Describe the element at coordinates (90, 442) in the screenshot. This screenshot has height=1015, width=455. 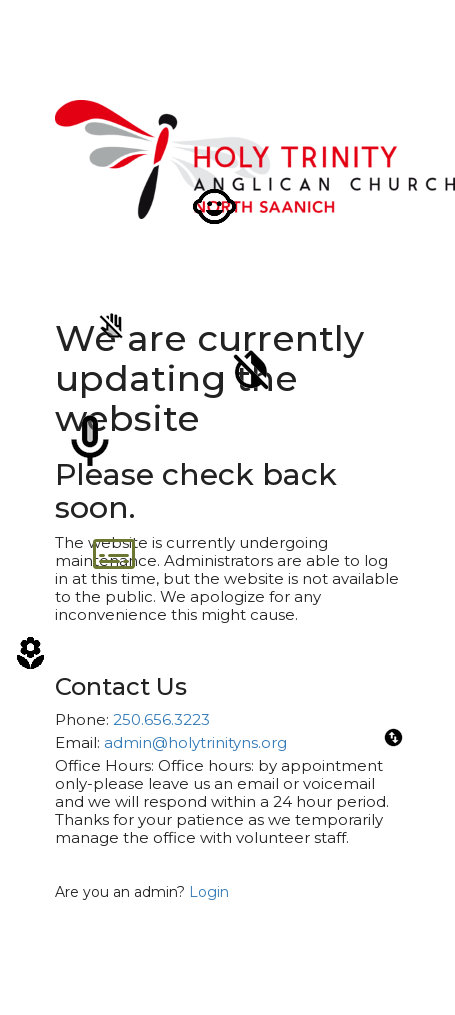
I see `tap to start voice input` at that location.